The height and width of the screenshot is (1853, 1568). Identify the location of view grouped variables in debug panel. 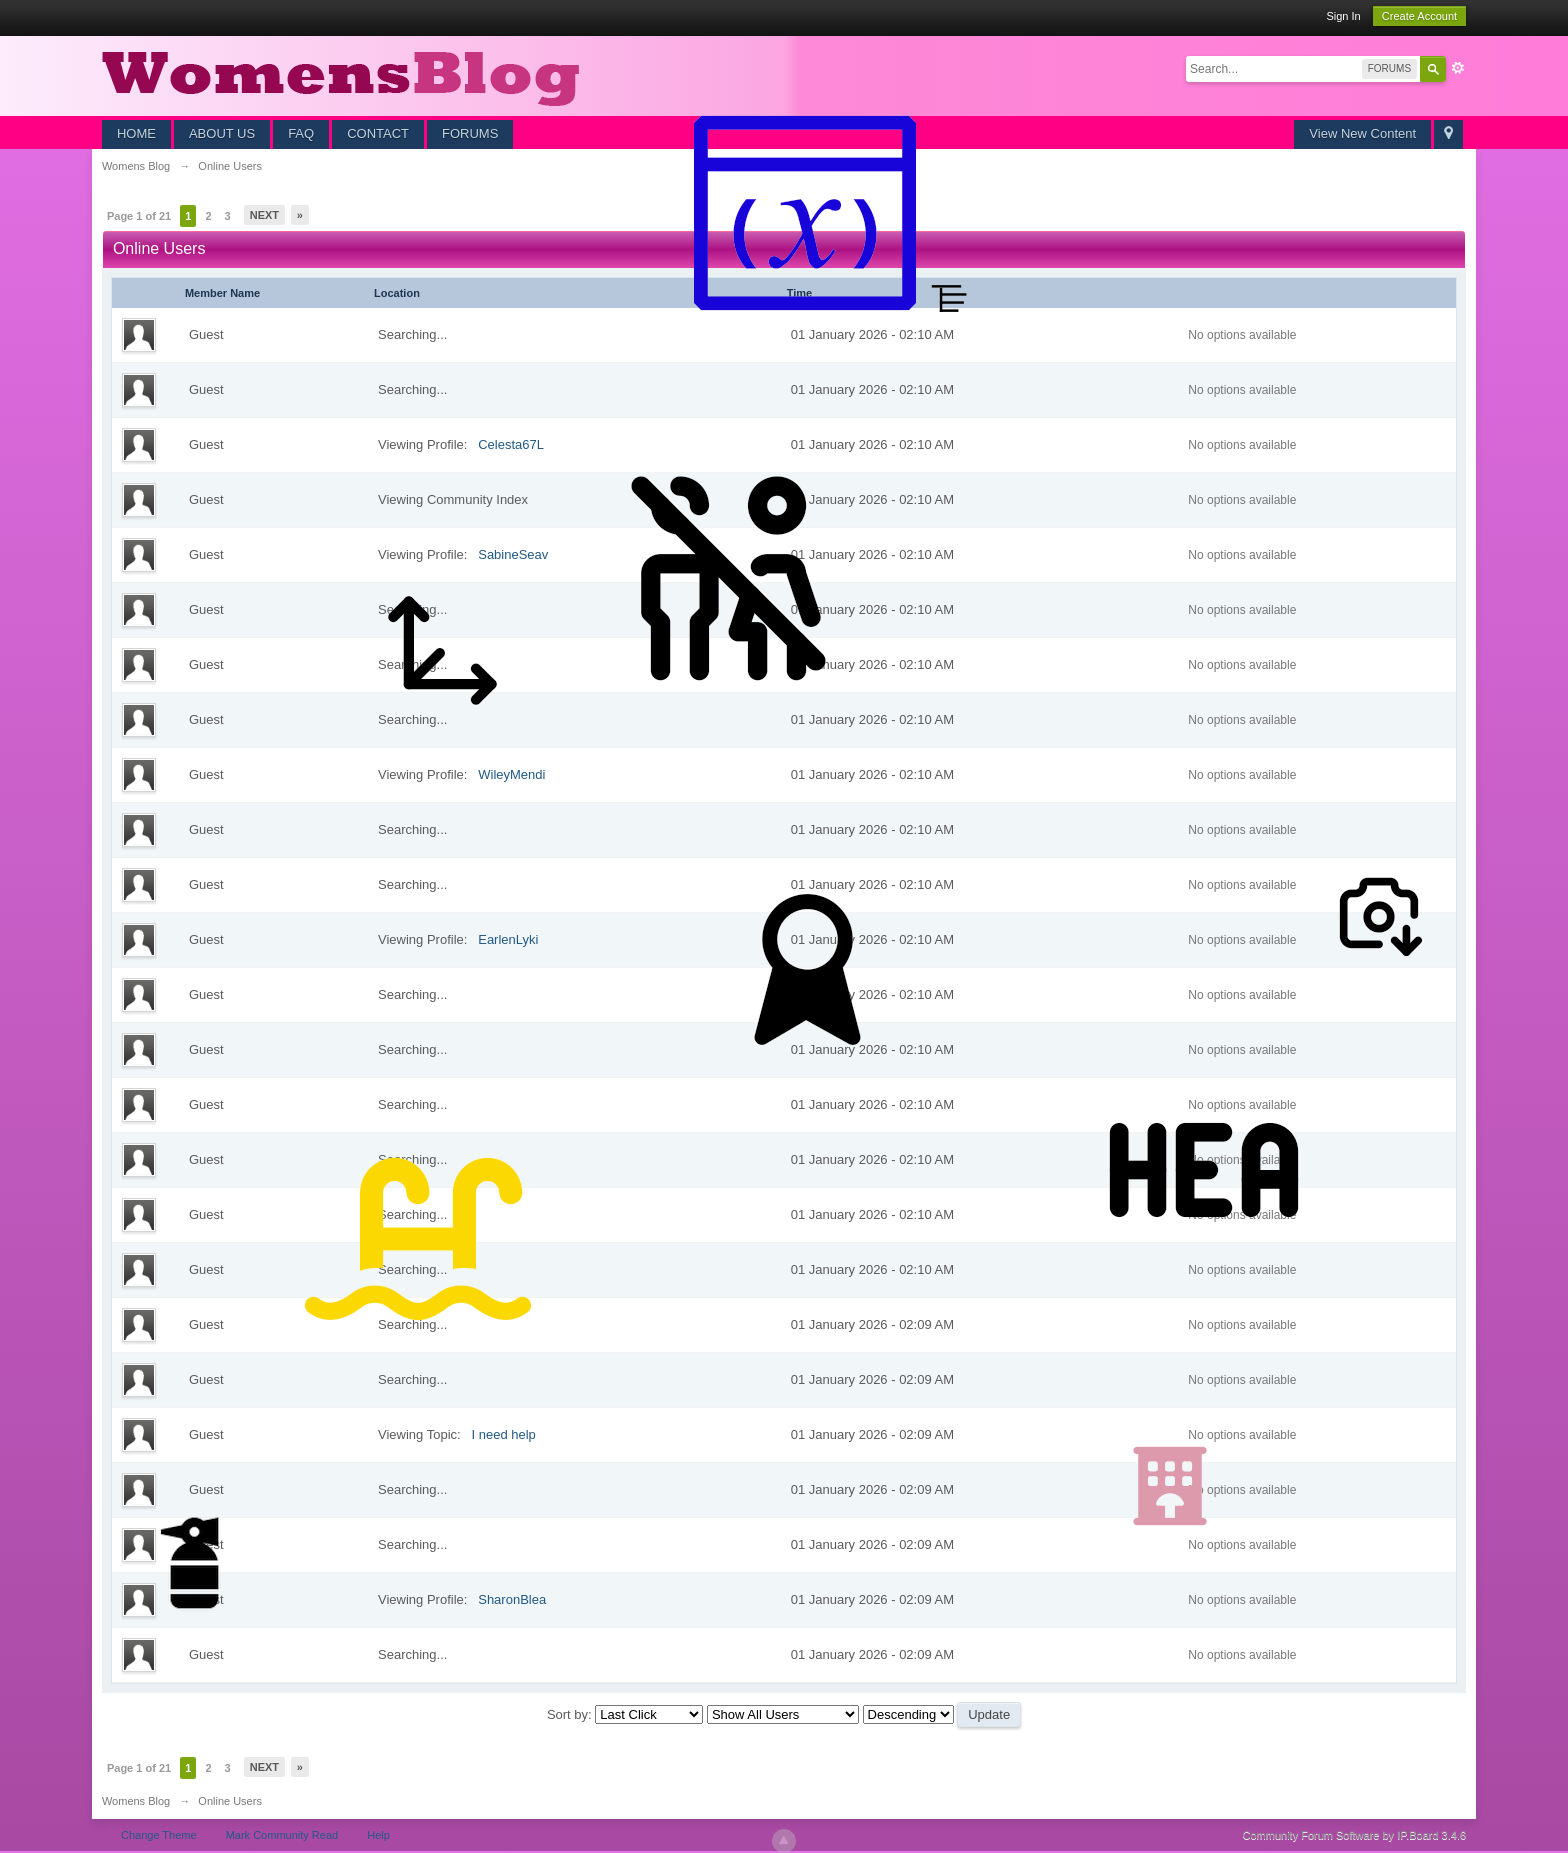
(805, 213).